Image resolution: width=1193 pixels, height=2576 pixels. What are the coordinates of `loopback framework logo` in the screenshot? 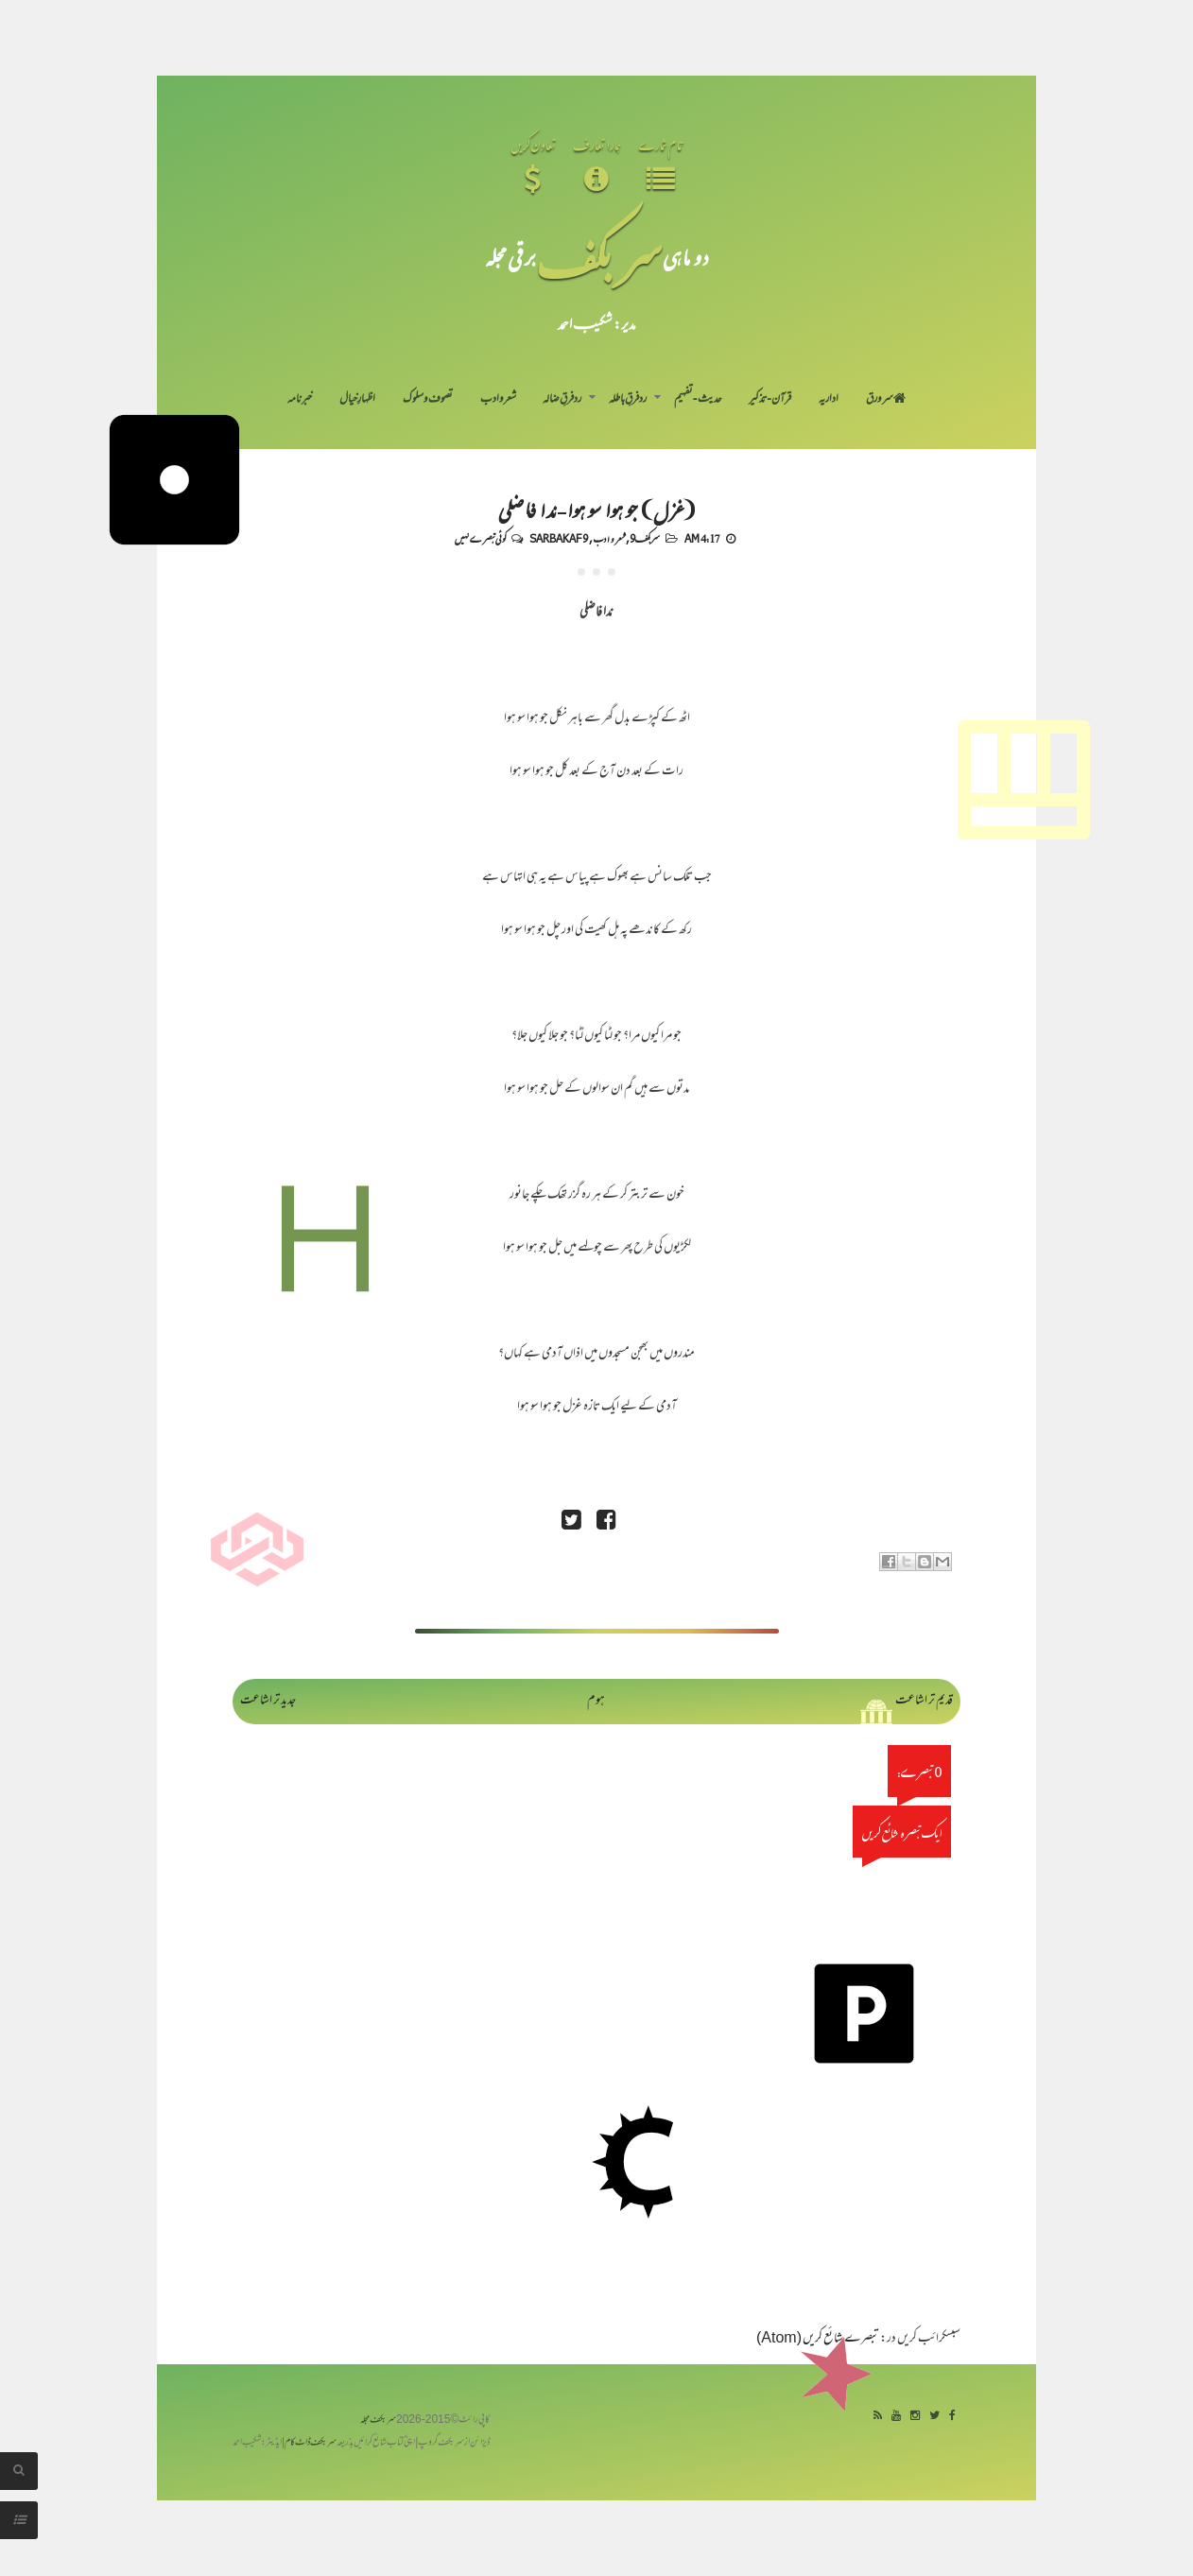 It's located at (257, 1549).